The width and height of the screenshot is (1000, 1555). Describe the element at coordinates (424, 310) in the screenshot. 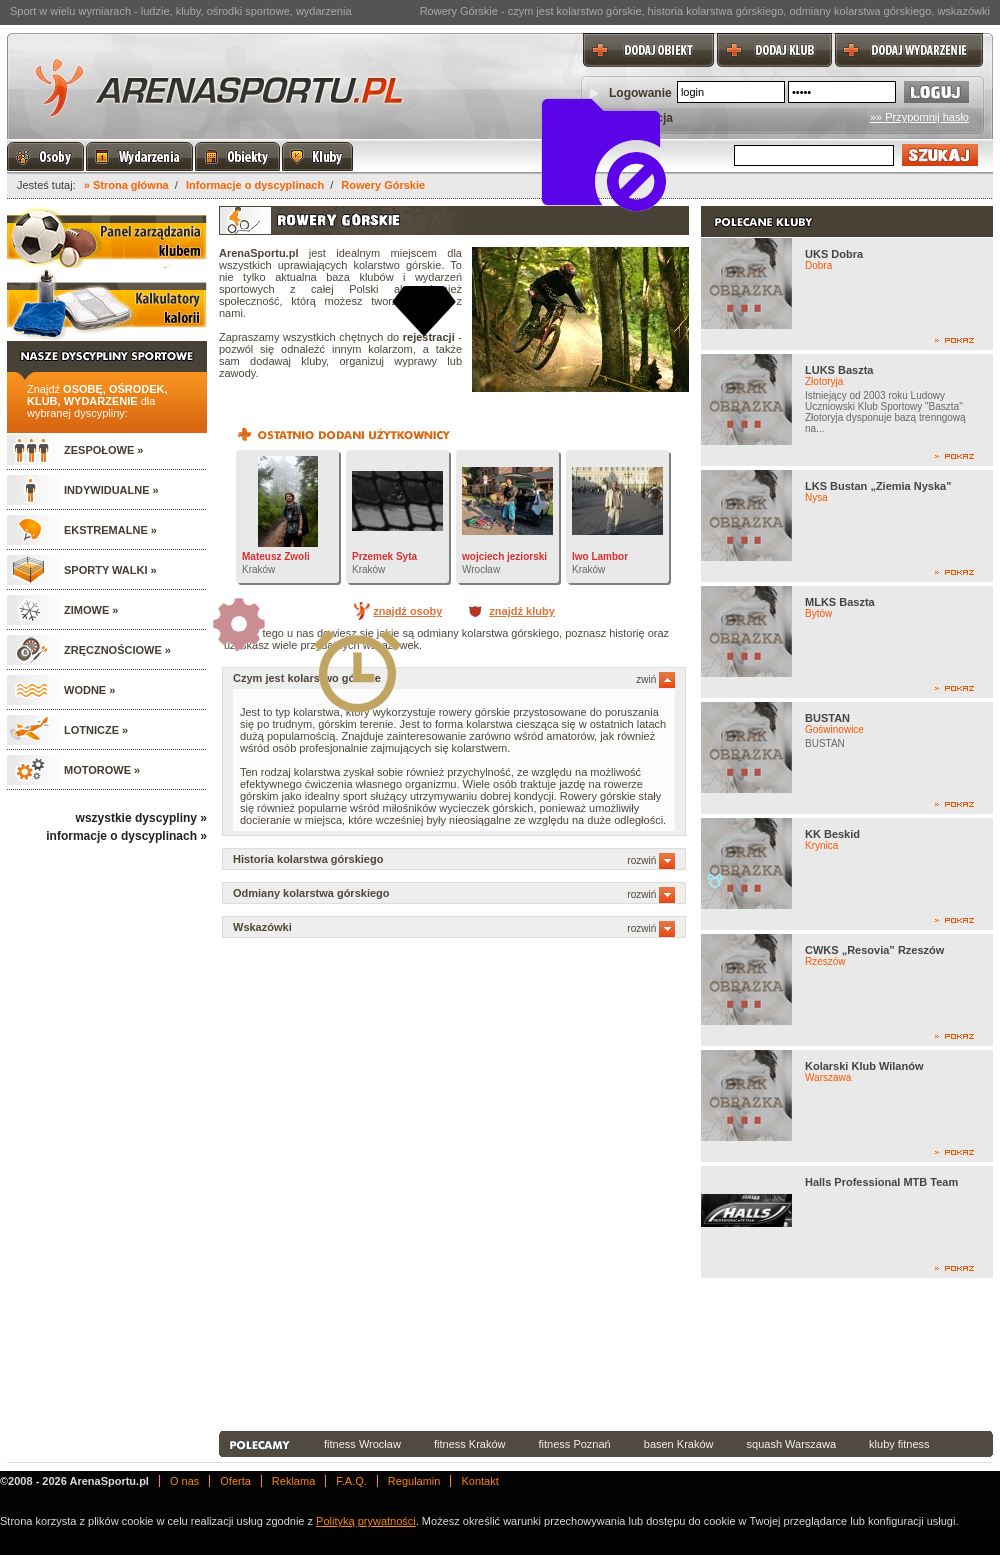

I see `indicates VIP or premium membership status` at that location.